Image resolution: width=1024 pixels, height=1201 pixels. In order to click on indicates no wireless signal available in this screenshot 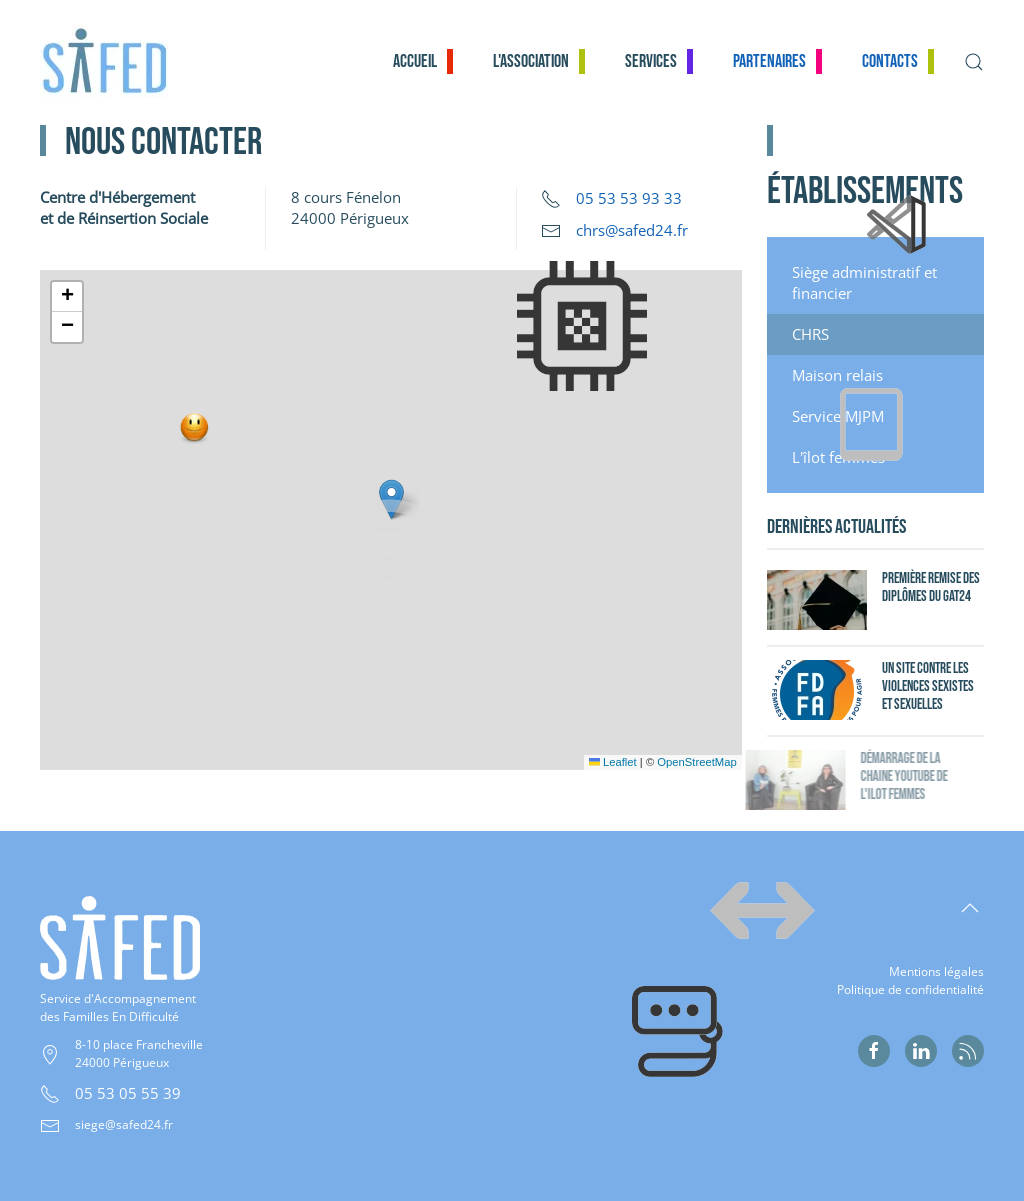, I will do `click(390, 537)`.